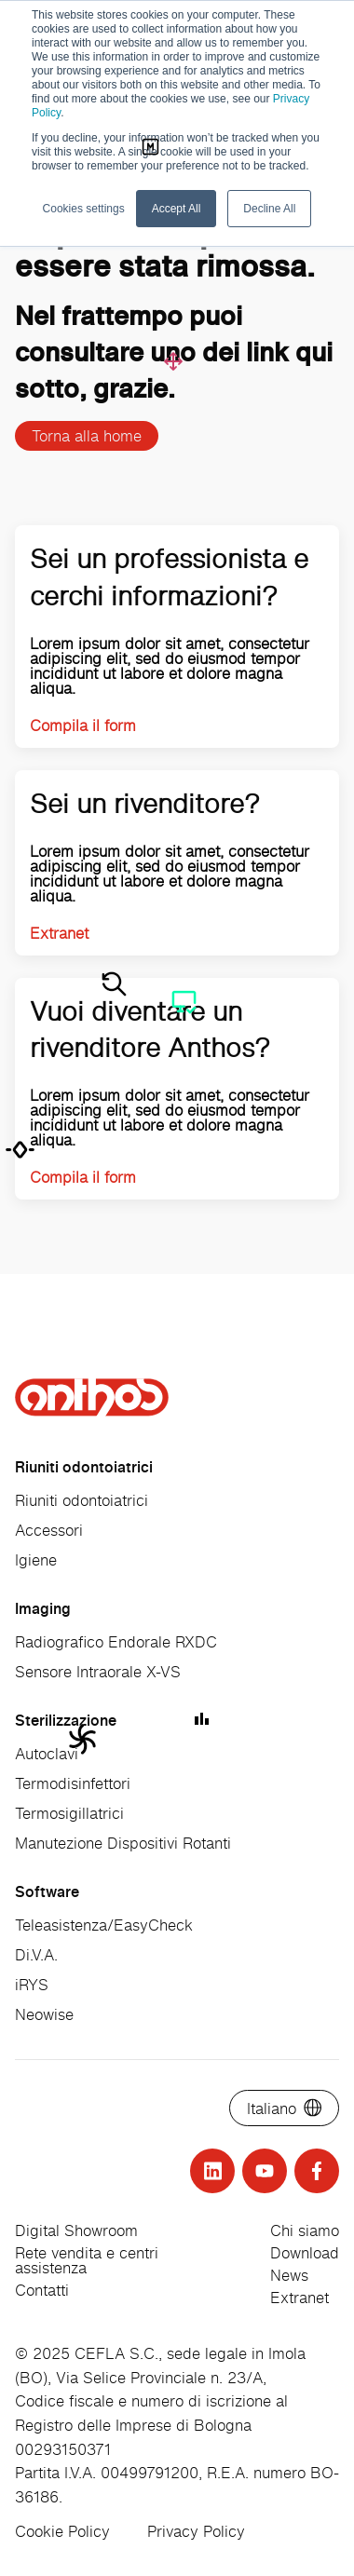 This screenshot has width=354, height=2576. Describe the element at coordinates (20, 1149) in the screenshot. I see `align keyframe to horizontal center` at that location.